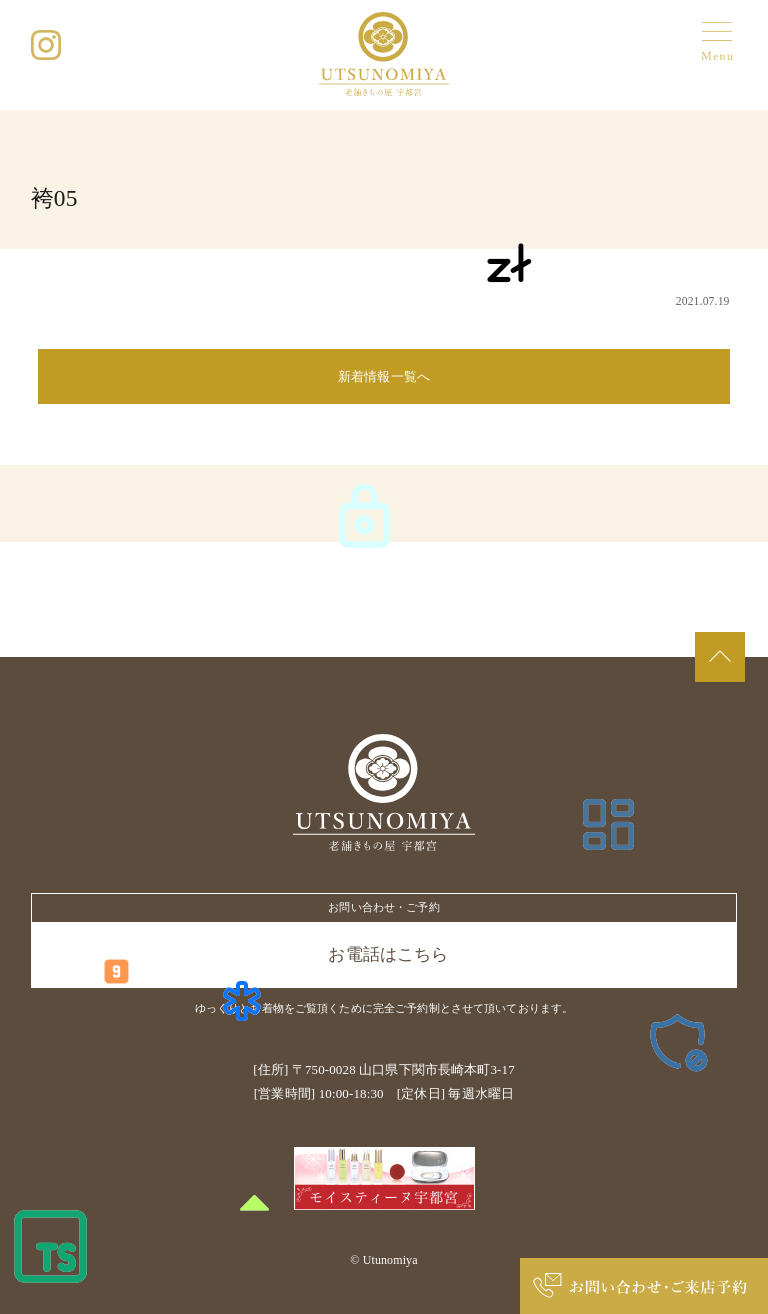 The width and height of the screenshot is (768, 1314). I want to click on cancel or disable security protection, so click(677, 1041).